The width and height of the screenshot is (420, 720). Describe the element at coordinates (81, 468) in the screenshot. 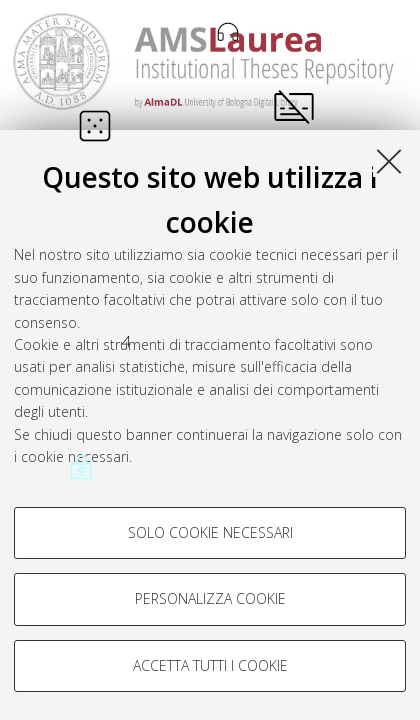

I see `access security or privacy settings` at that location.